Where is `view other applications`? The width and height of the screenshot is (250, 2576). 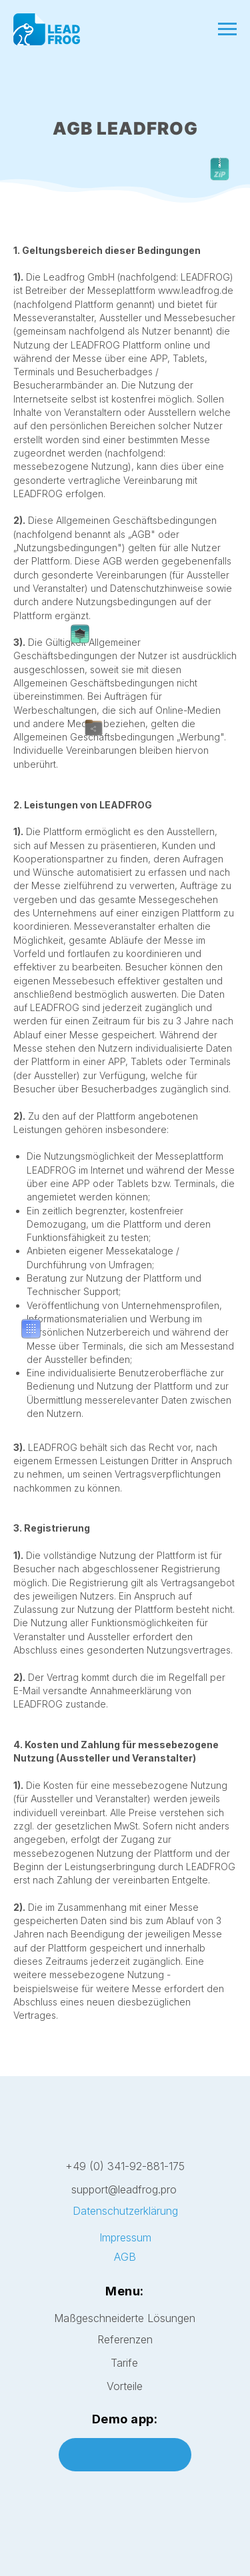
view other applications is located at coordinates (31, 1328).